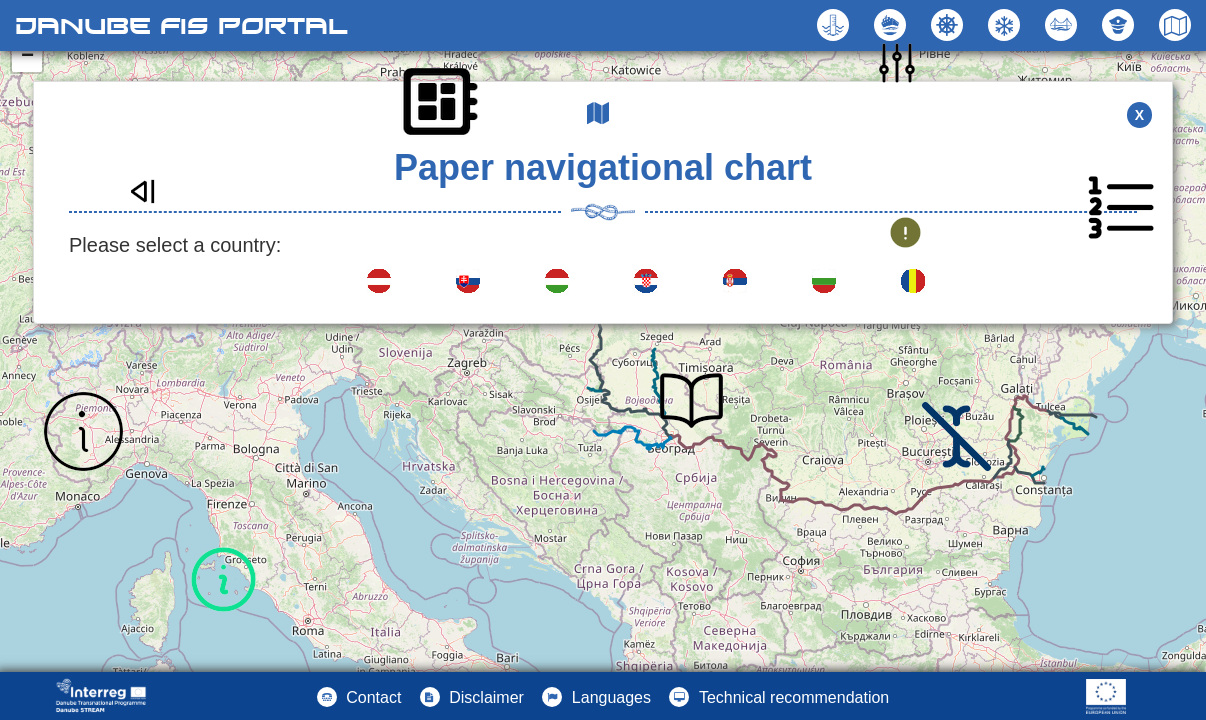 The height and width of the screenshot is (720, 1206). What do you see at coordinates (897, 63) in the screenshot?
I see `adjust settings or preferences` at bounding box center [897, 63].